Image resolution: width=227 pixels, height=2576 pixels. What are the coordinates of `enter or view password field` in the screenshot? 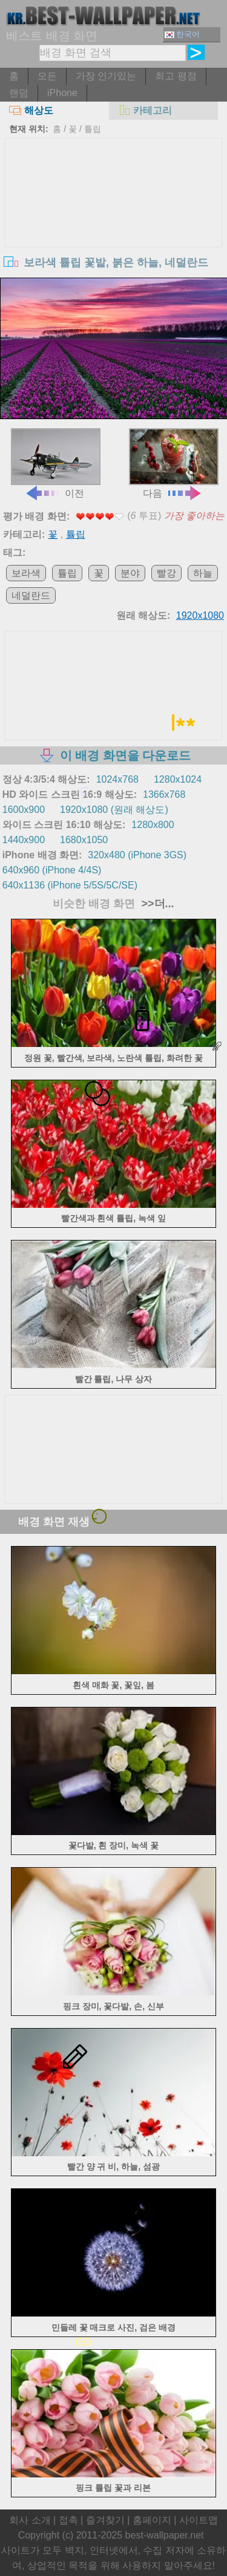 It's located at (182, 722).